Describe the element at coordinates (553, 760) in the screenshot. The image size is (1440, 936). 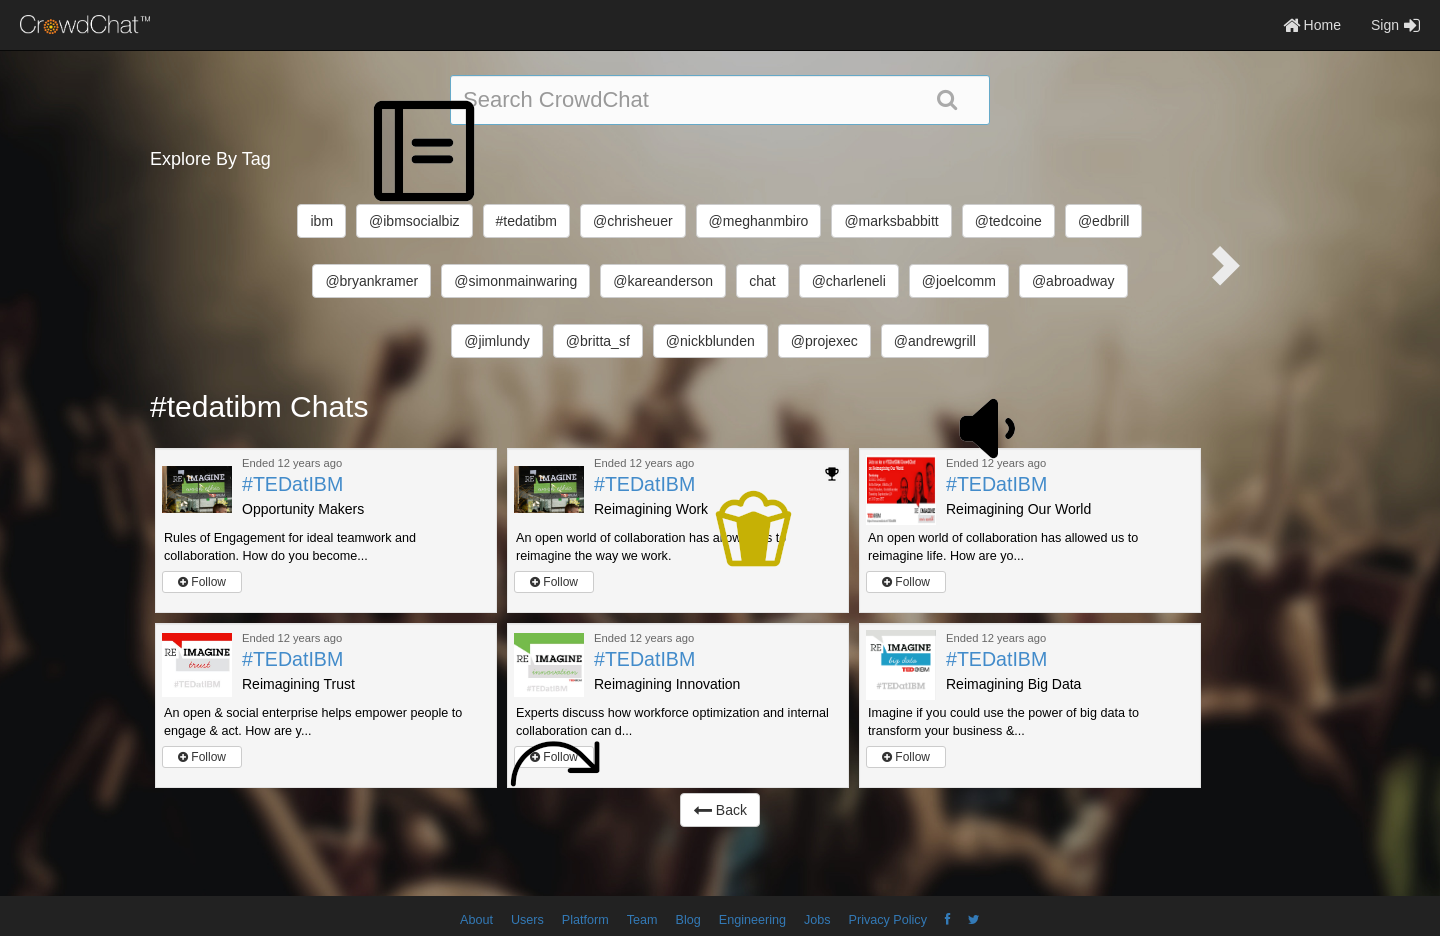
I see `redo last action` at that location.